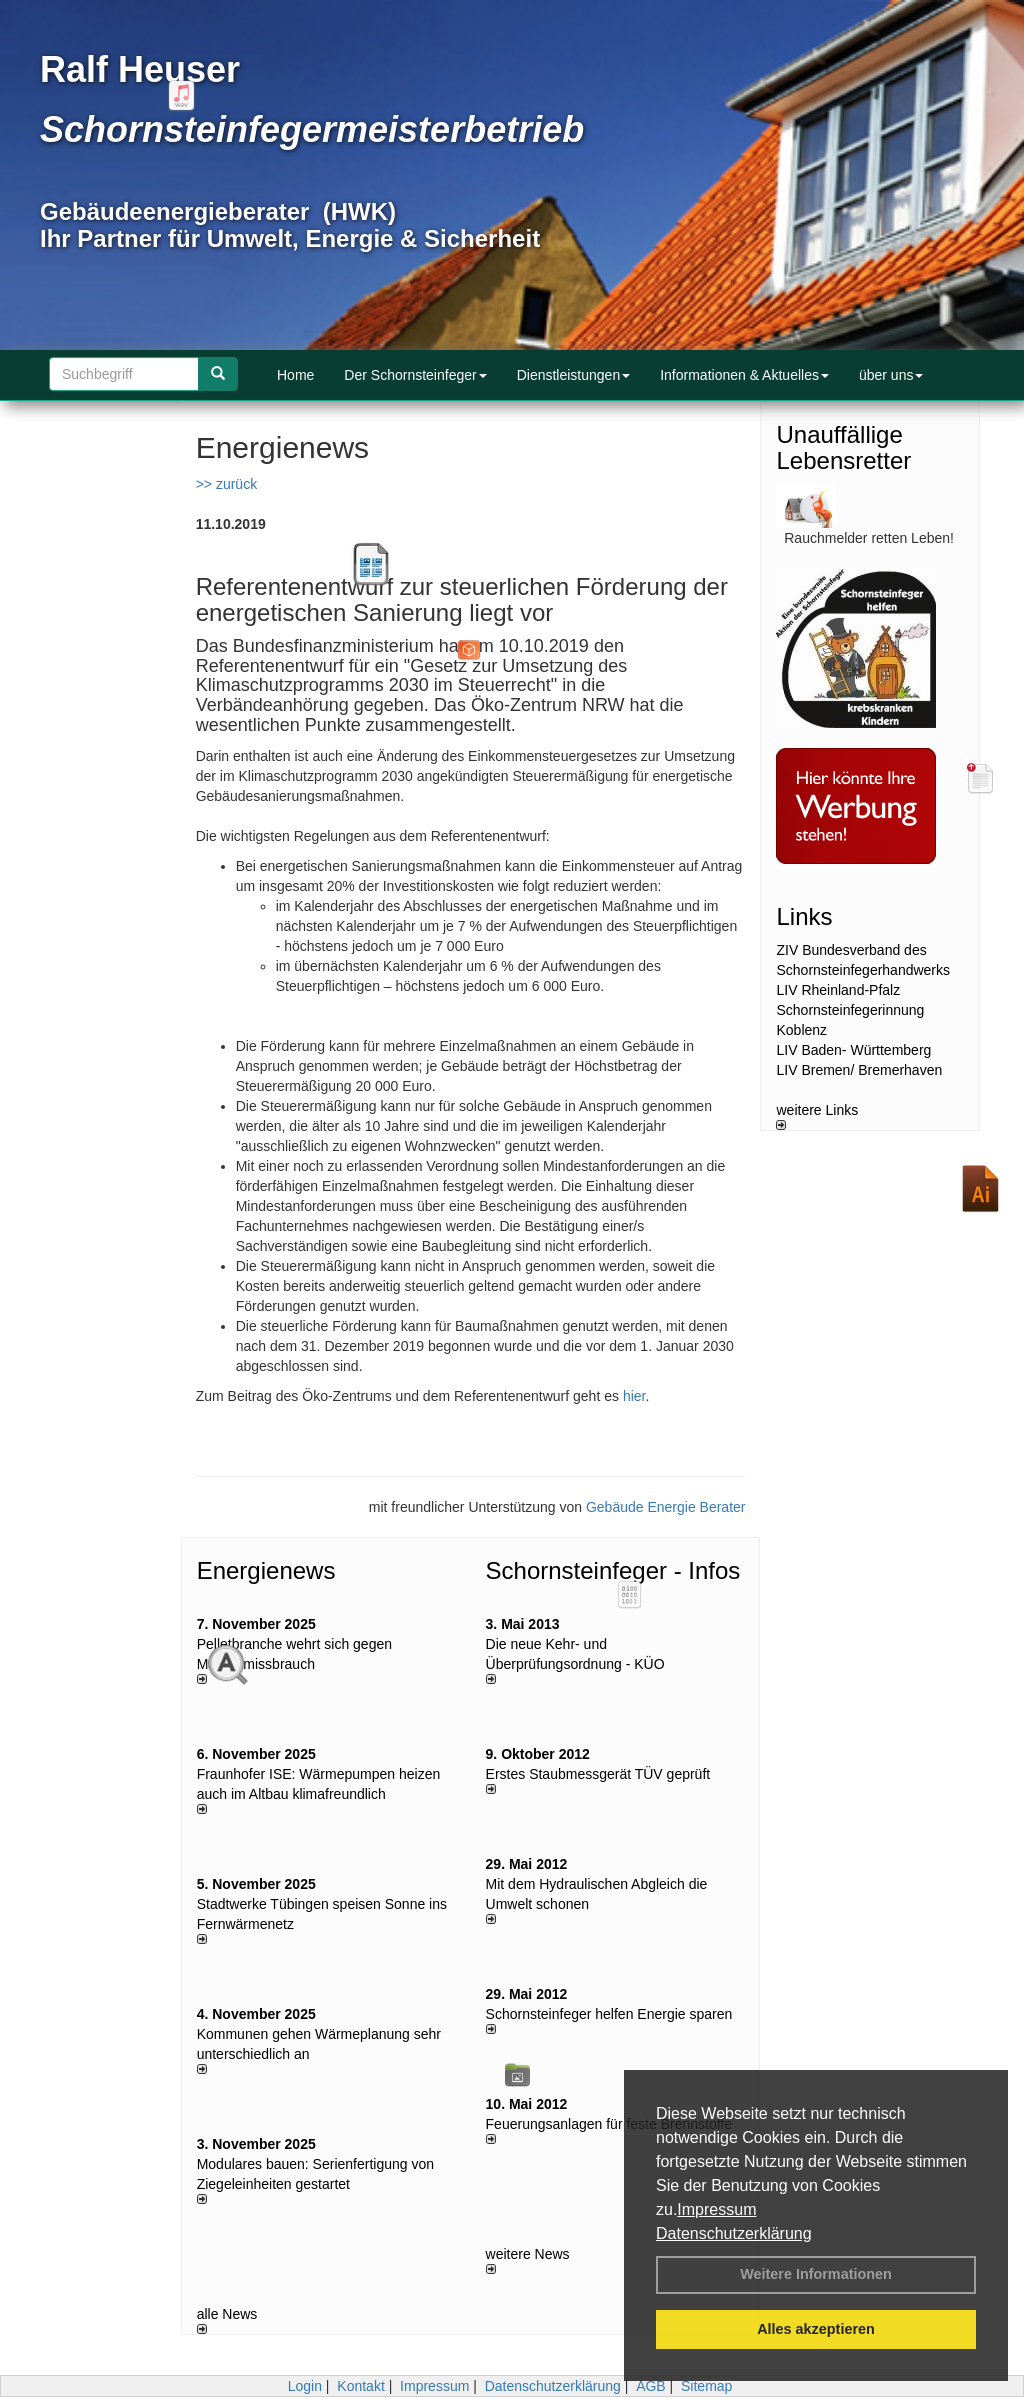 This screenshot has height=2397, width=1024. I want to click on search for text within a document, so click(228, 1665).